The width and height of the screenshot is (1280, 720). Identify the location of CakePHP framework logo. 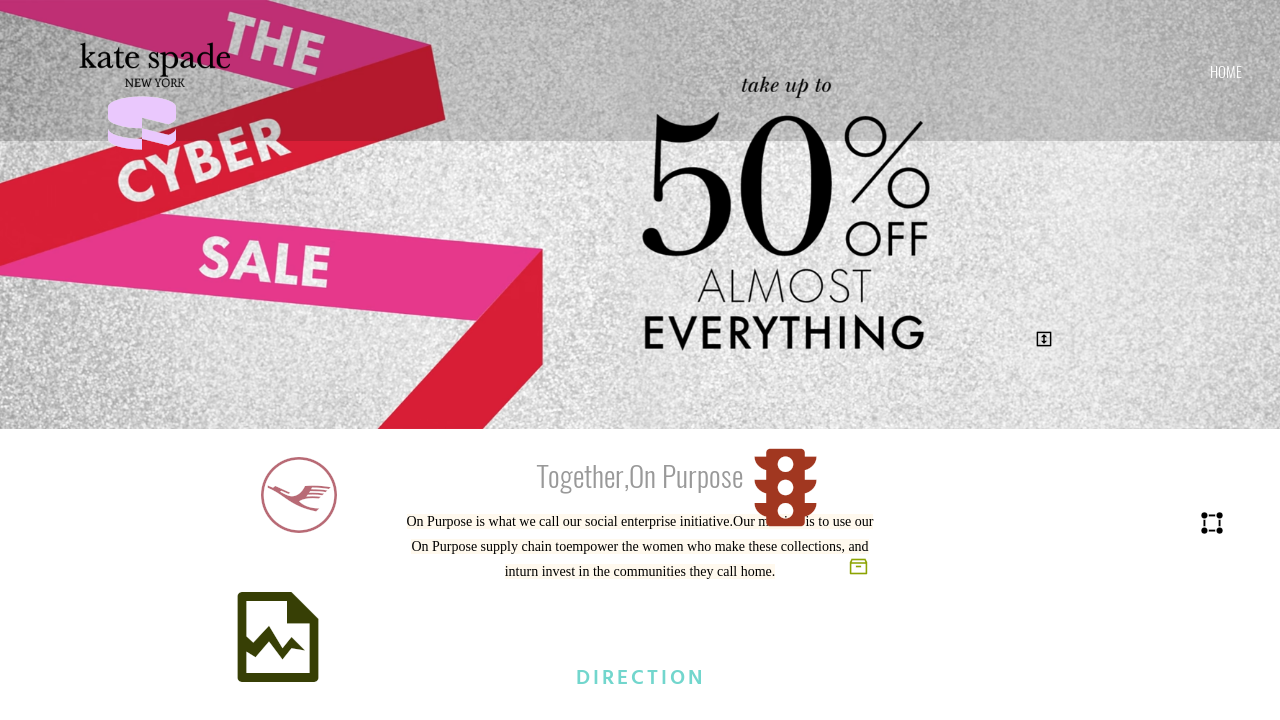
(142, 123).